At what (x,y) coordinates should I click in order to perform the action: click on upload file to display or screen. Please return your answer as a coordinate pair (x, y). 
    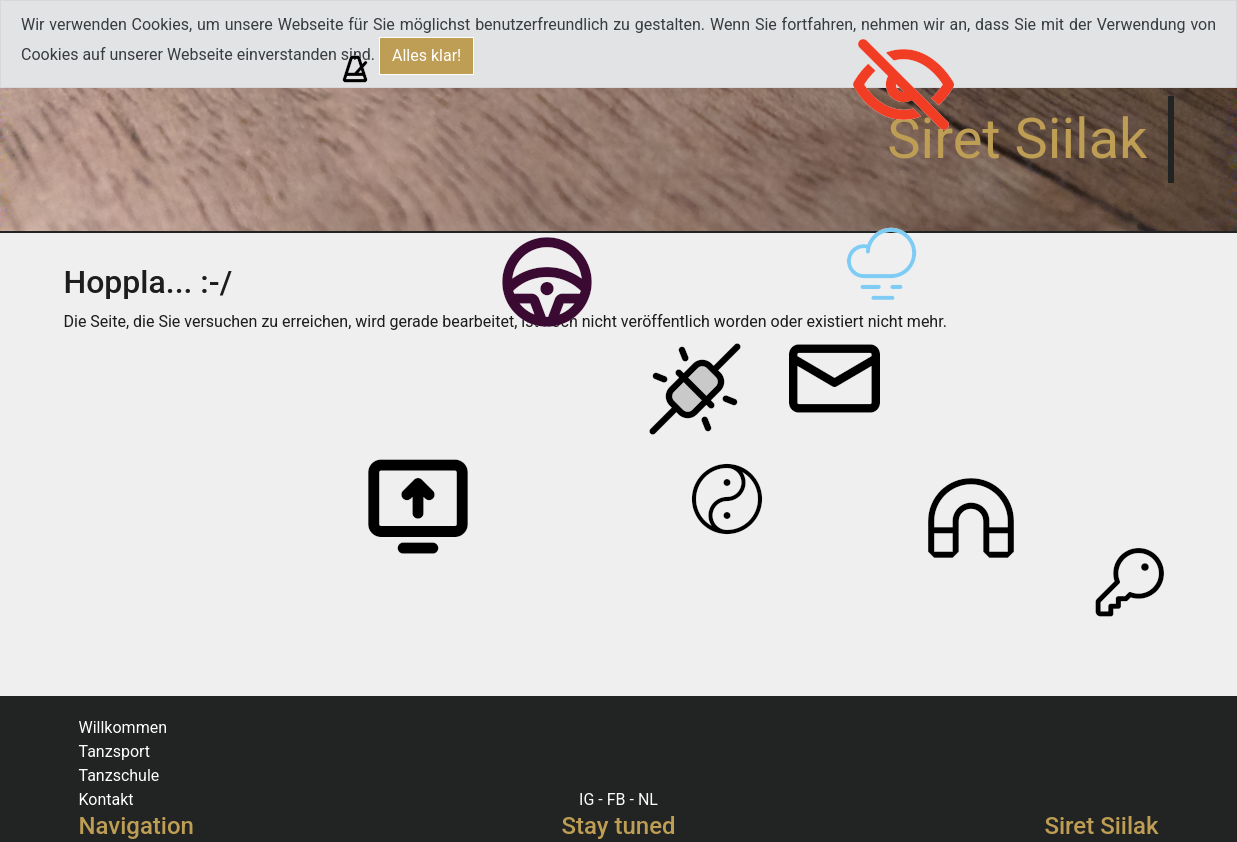
    Looking at the image, I should click on (418, 502).